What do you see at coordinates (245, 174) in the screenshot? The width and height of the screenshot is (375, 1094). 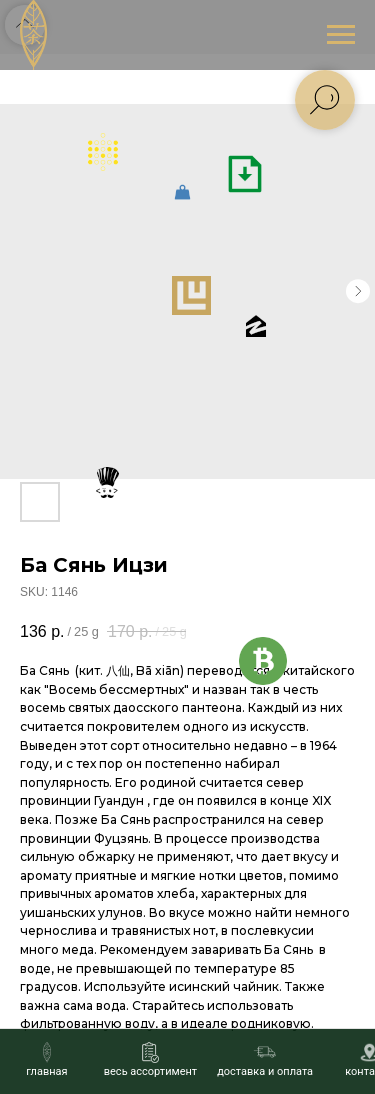 I see `download this file` at bounding box center [245, 174].